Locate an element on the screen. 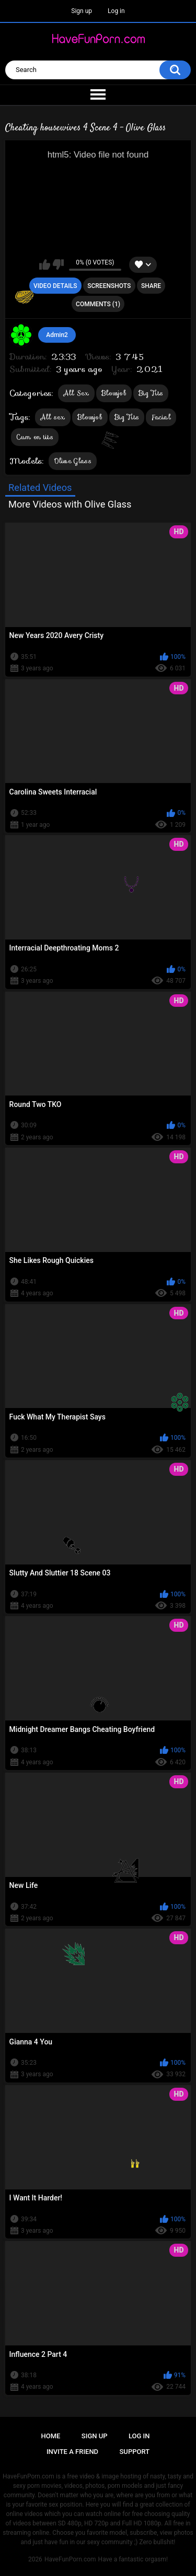 The width and height of the screenshot is (196, 2576). access push-to-talk or voice communication is located at coordinates (135, 2163).